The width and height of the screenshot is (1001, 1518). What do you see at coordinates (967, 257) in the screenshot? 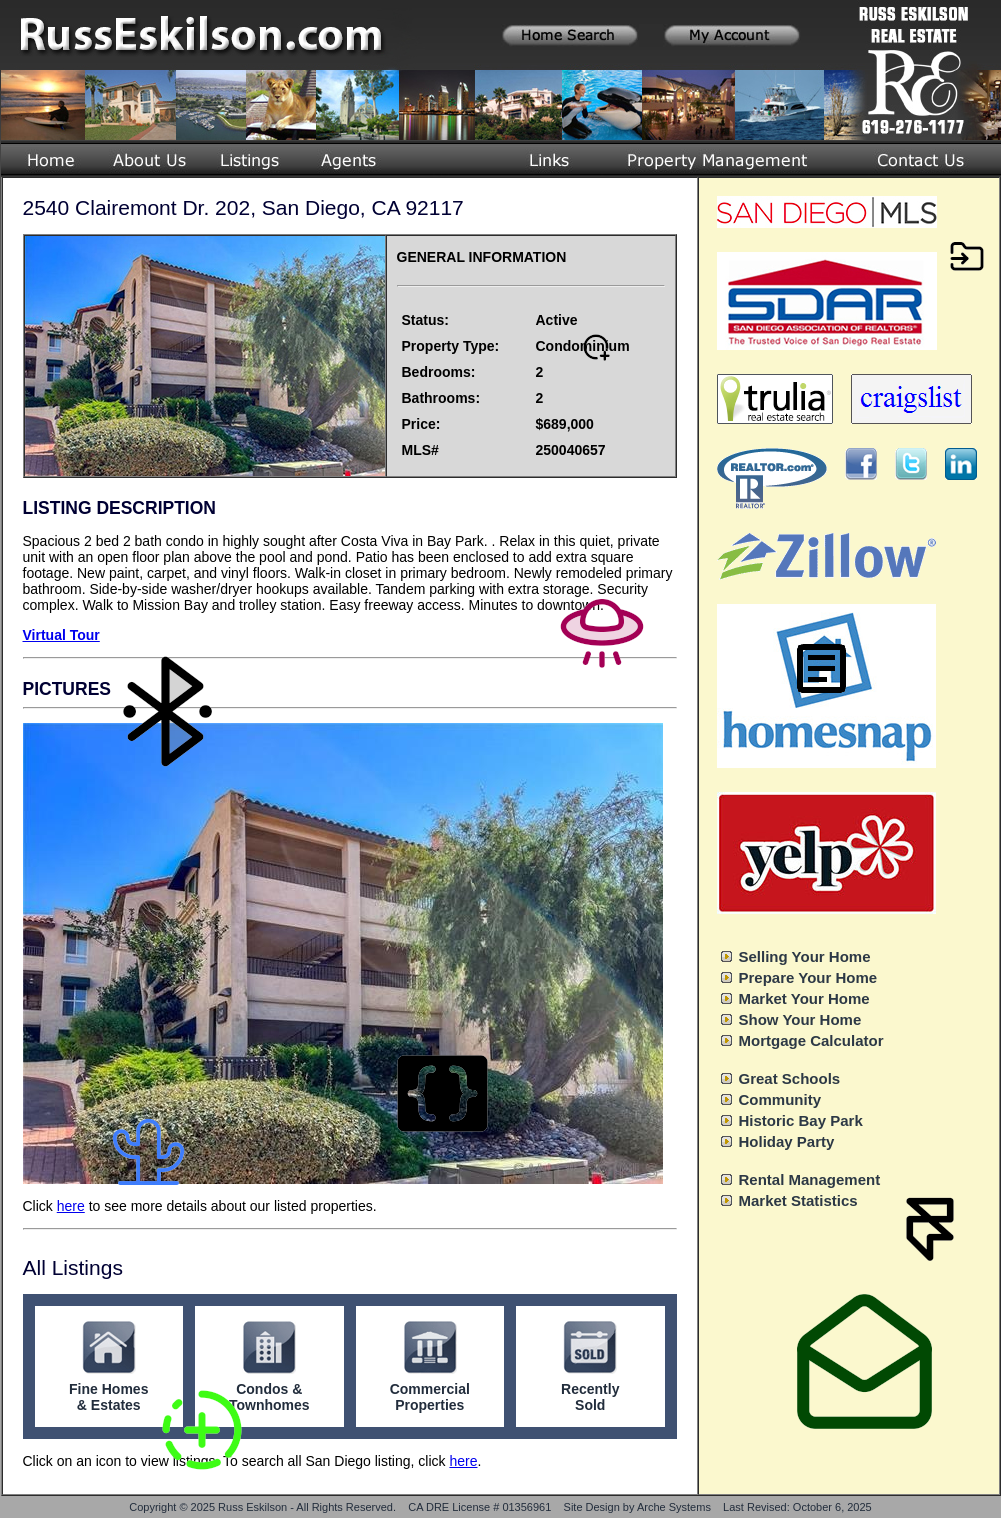
I see `import files into folder` at bounding box center [967, 257].